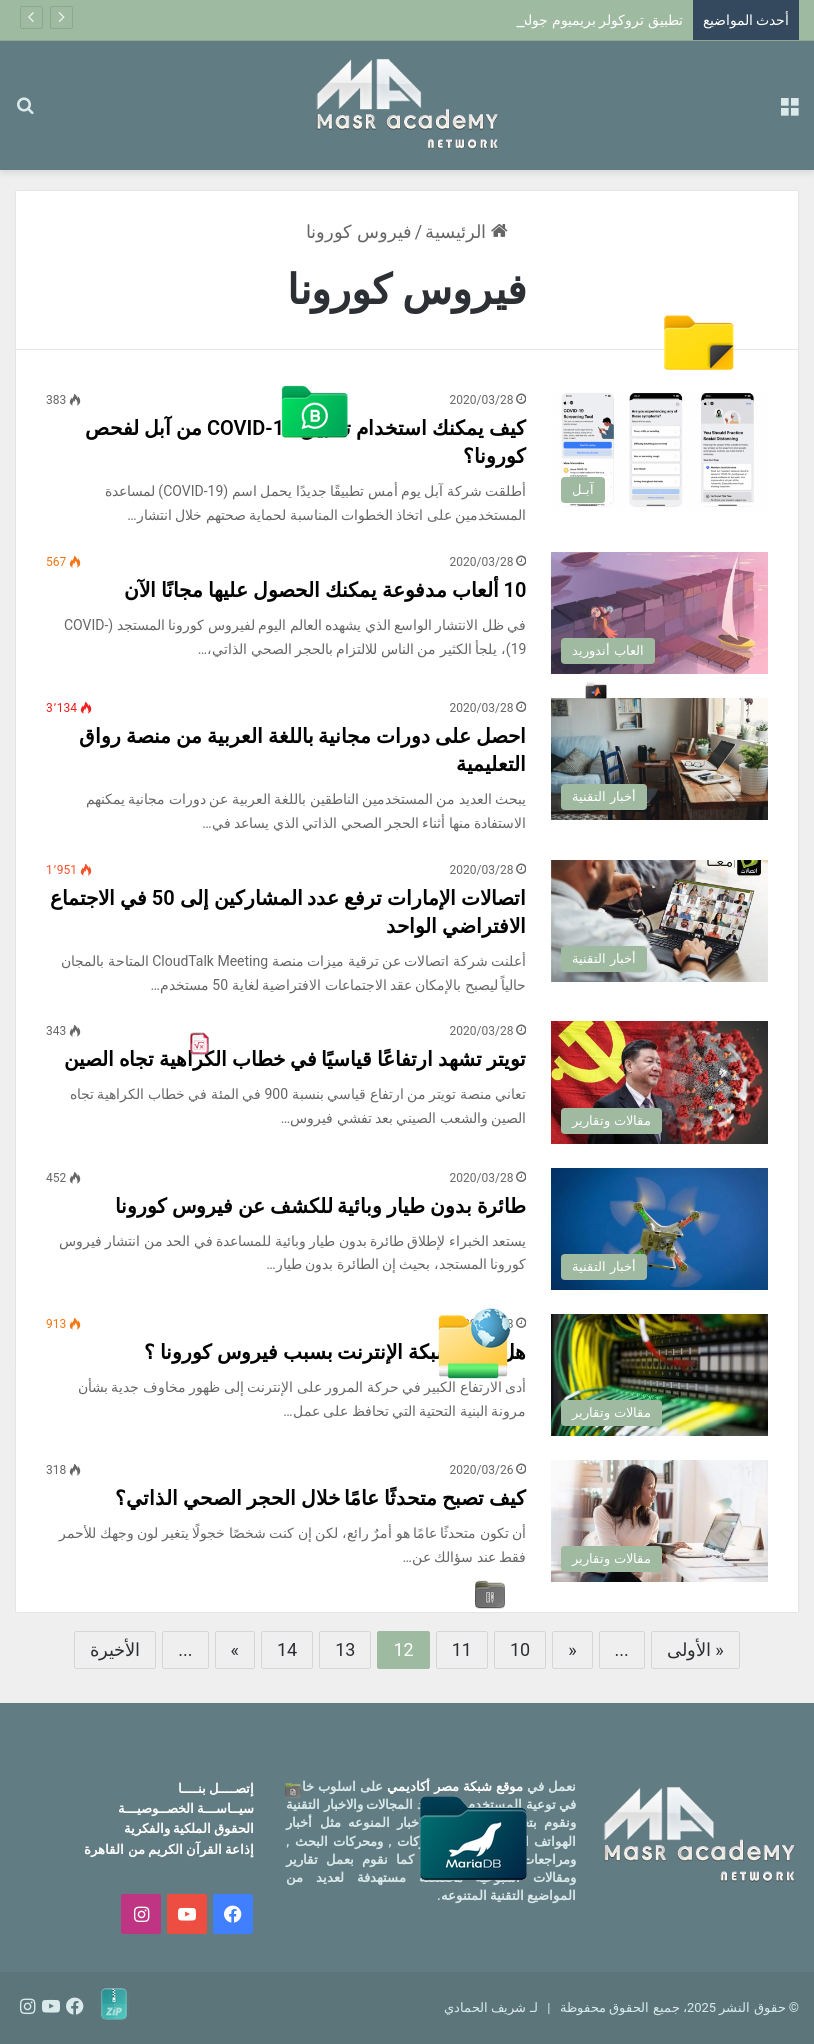  What do you see at coordinates (490, 1594) in the screenshot?
I see `open templates folder` at bounding box center [490, 1594].